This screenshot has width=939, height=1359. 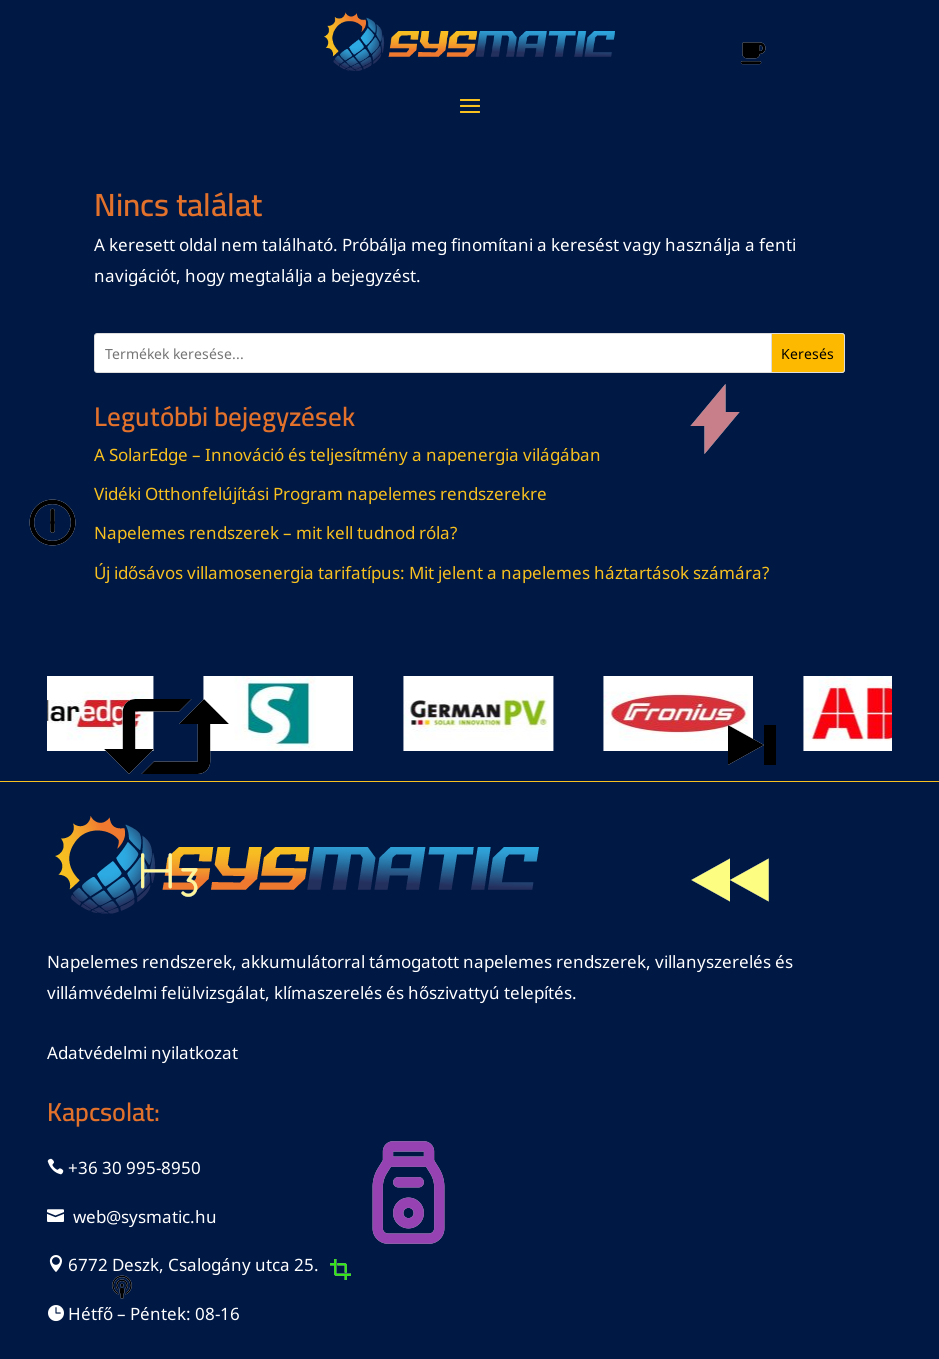 What do you see at coordinates (752, 52) in the screenshot?
I see `find nearby coffee shops or cafés` at bounding box center [752, 52].